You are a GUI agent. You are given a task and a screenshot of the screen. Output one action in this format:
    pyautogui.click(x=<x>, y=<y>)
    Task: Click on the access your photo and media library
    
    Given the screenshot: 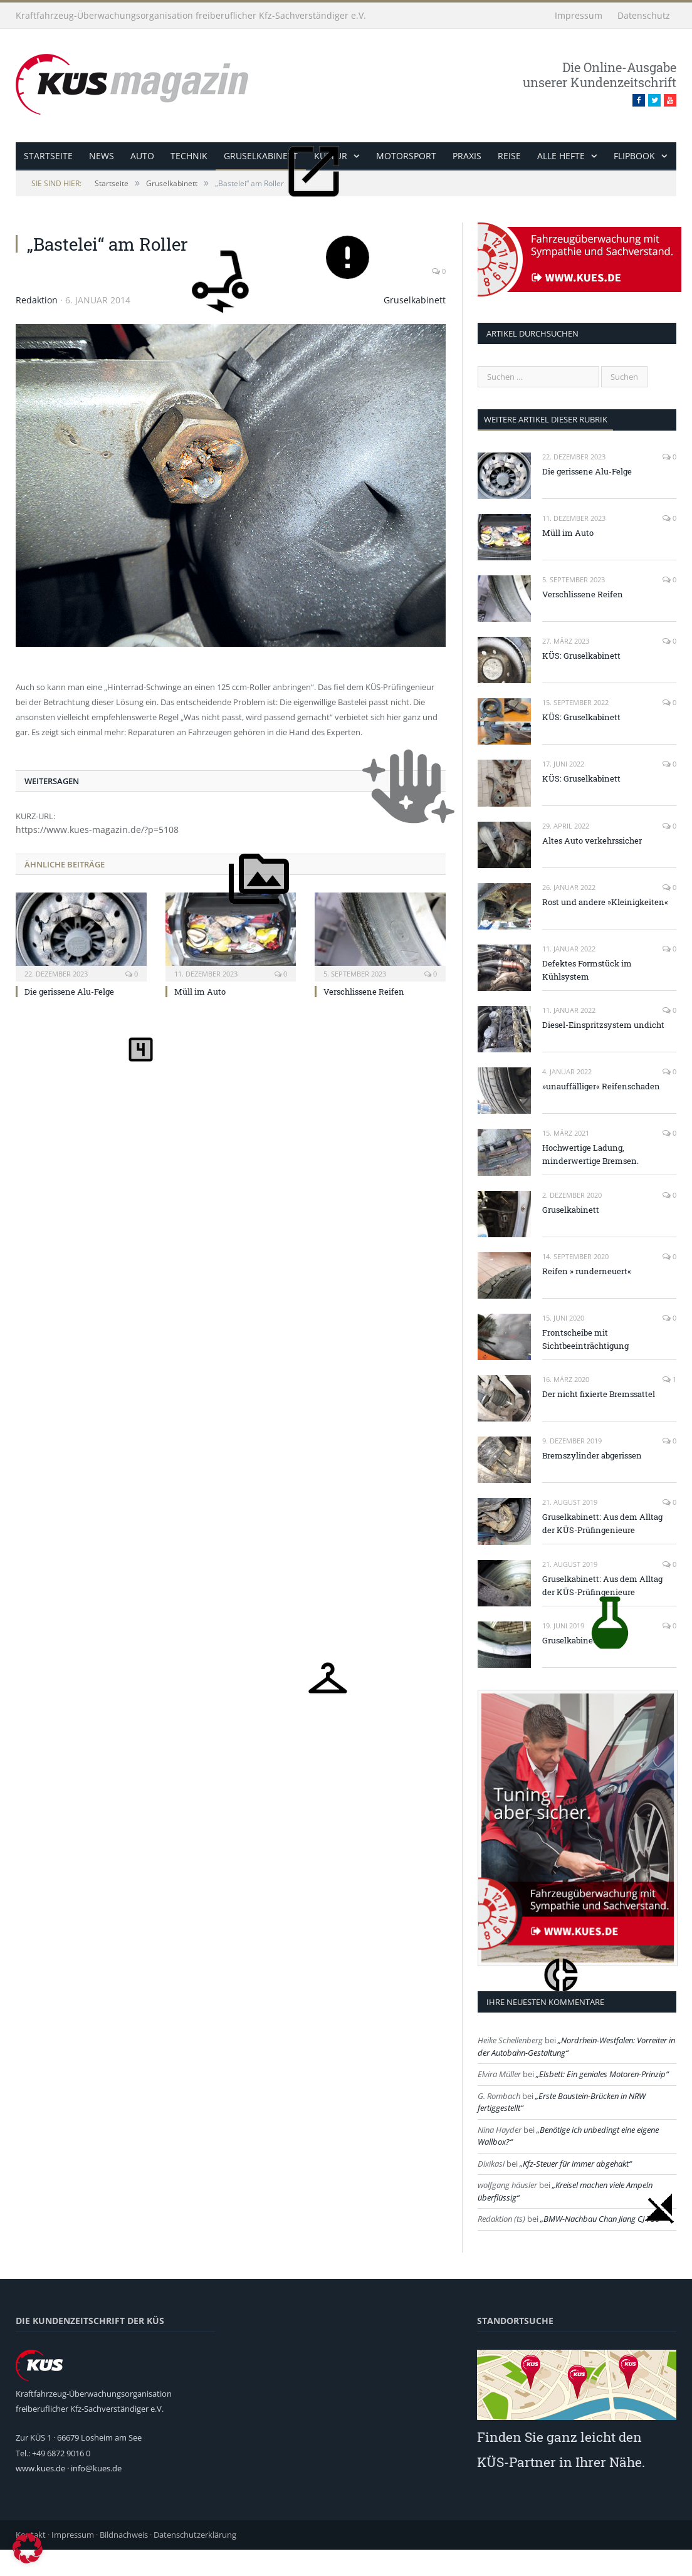 What is the action you would take?
    pyautogui.click(x=259, y=879)
    